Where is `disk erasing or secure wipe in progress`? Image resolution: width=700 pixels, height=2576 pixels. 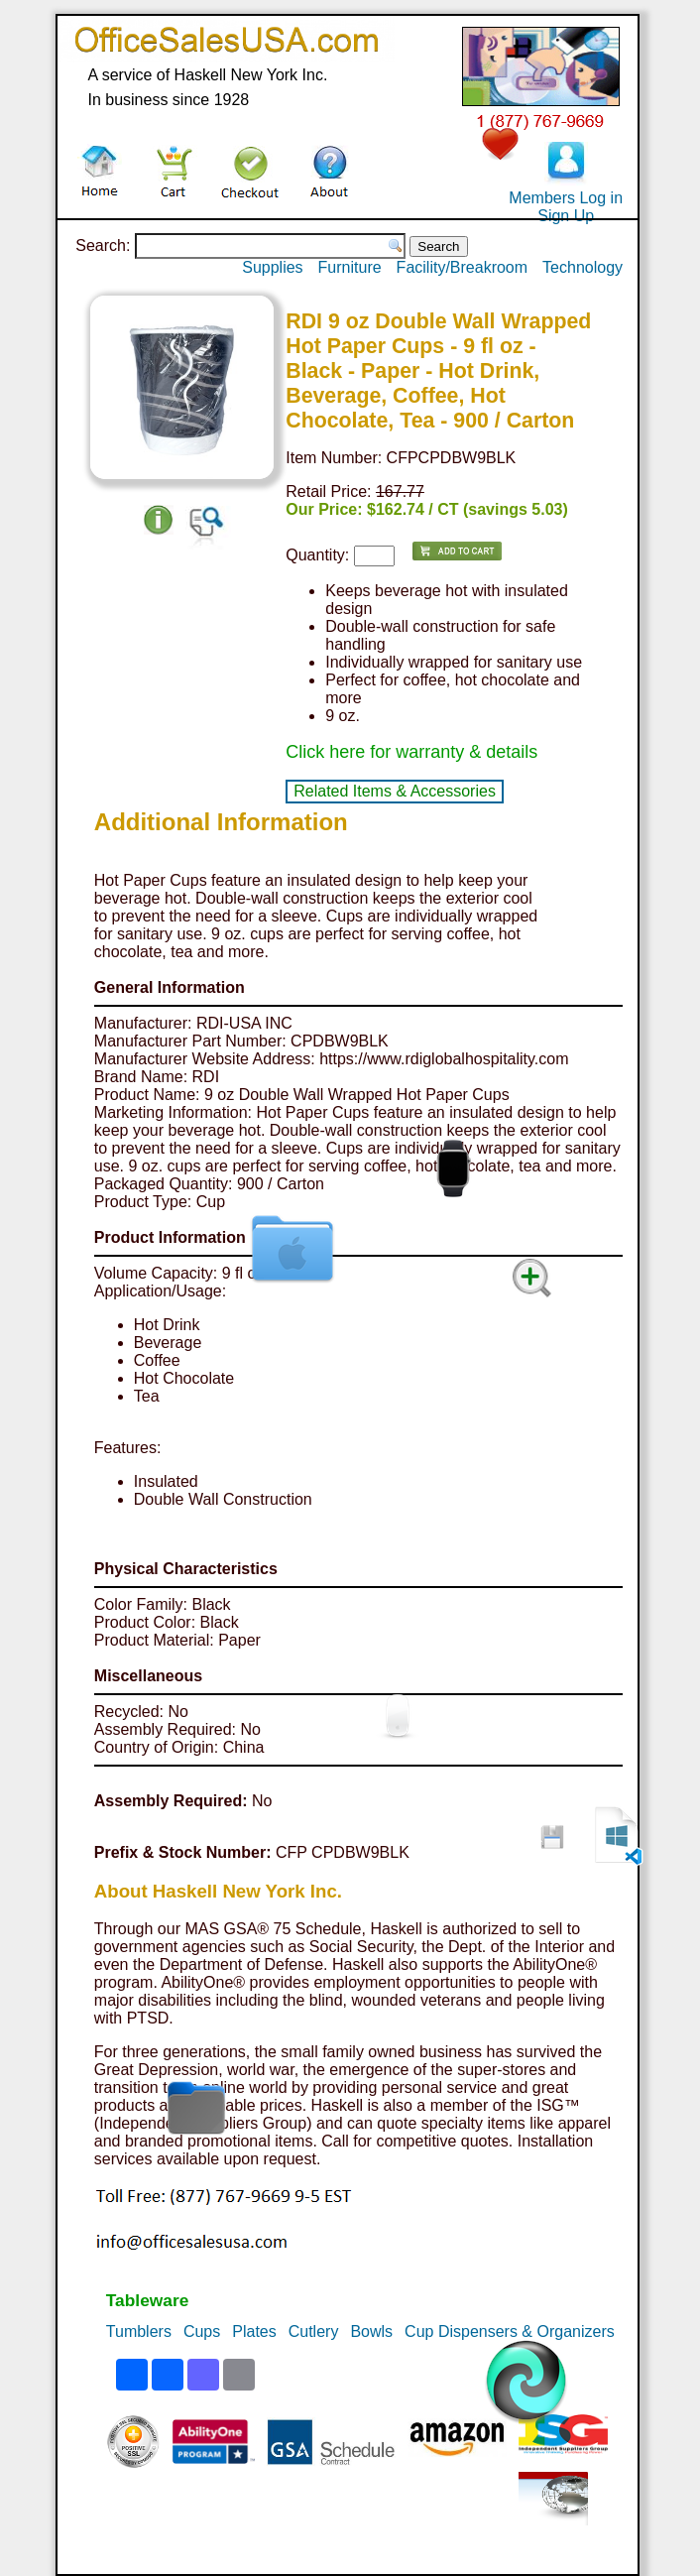 disk erasing or secure wipe in progress is located at coordinates (526, 2381).